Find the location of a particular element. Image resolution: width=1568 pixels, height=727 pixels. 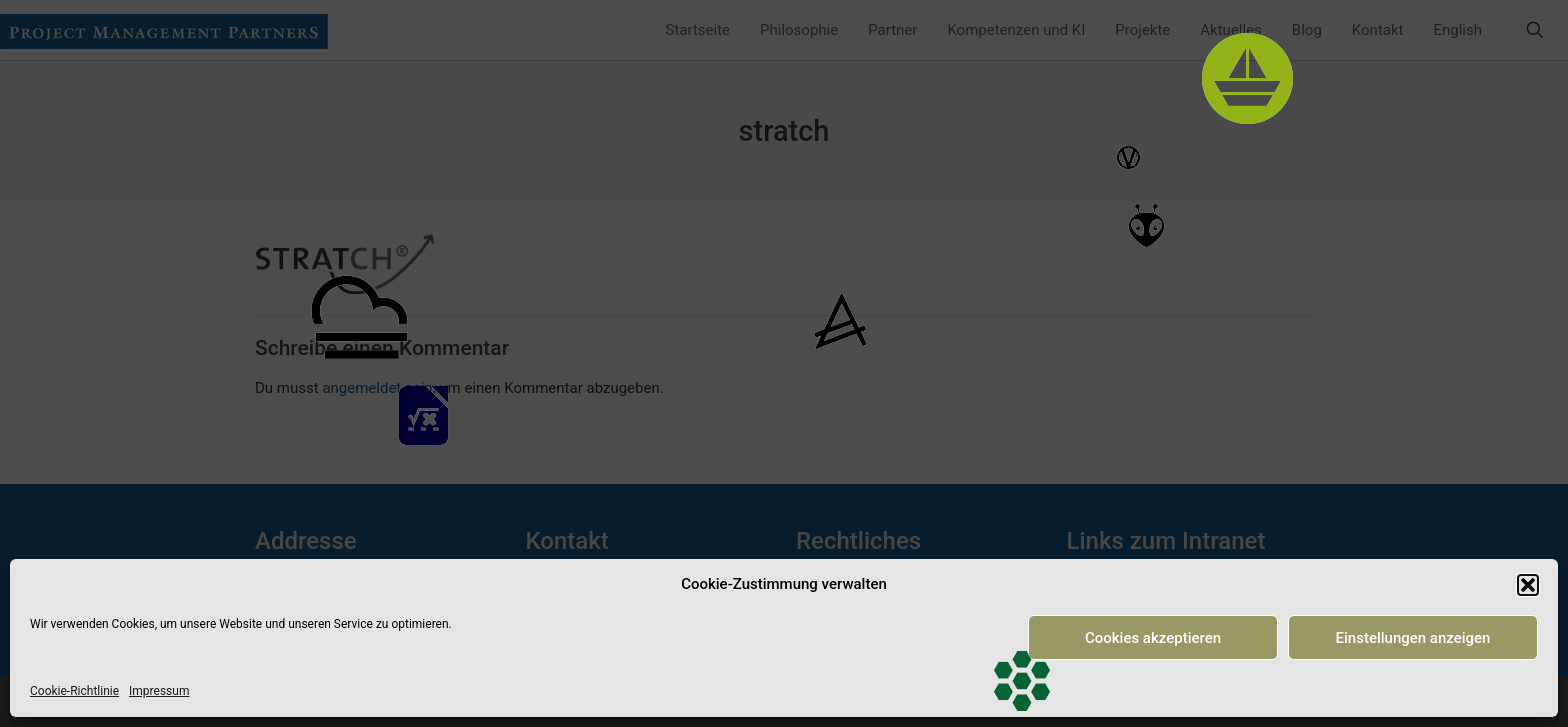

open the Actual Budget app is located at coordinates (840, 321).